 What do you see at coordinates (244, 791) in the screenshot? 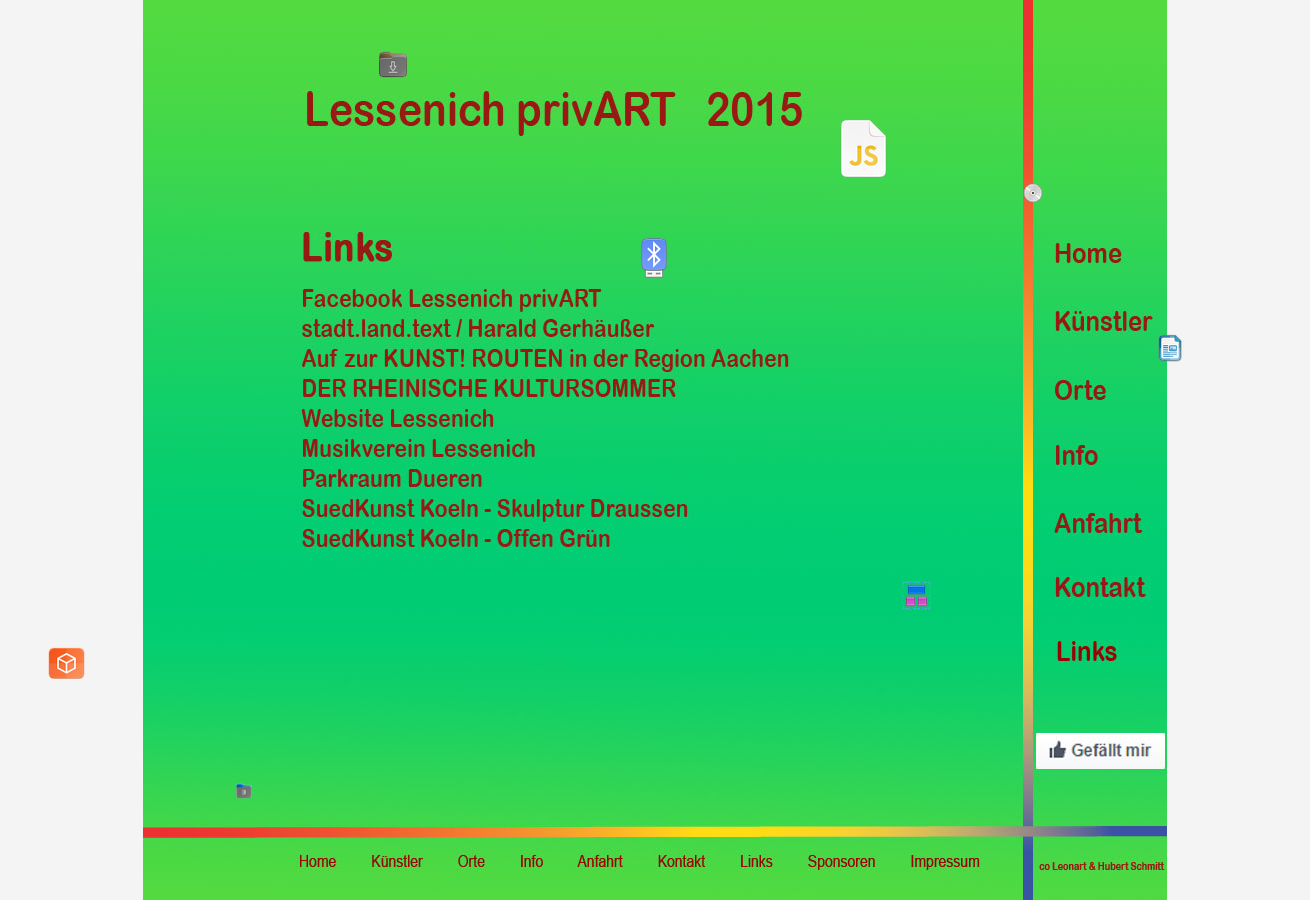
I see `access your templates folder` at bounding box center [244, 791].